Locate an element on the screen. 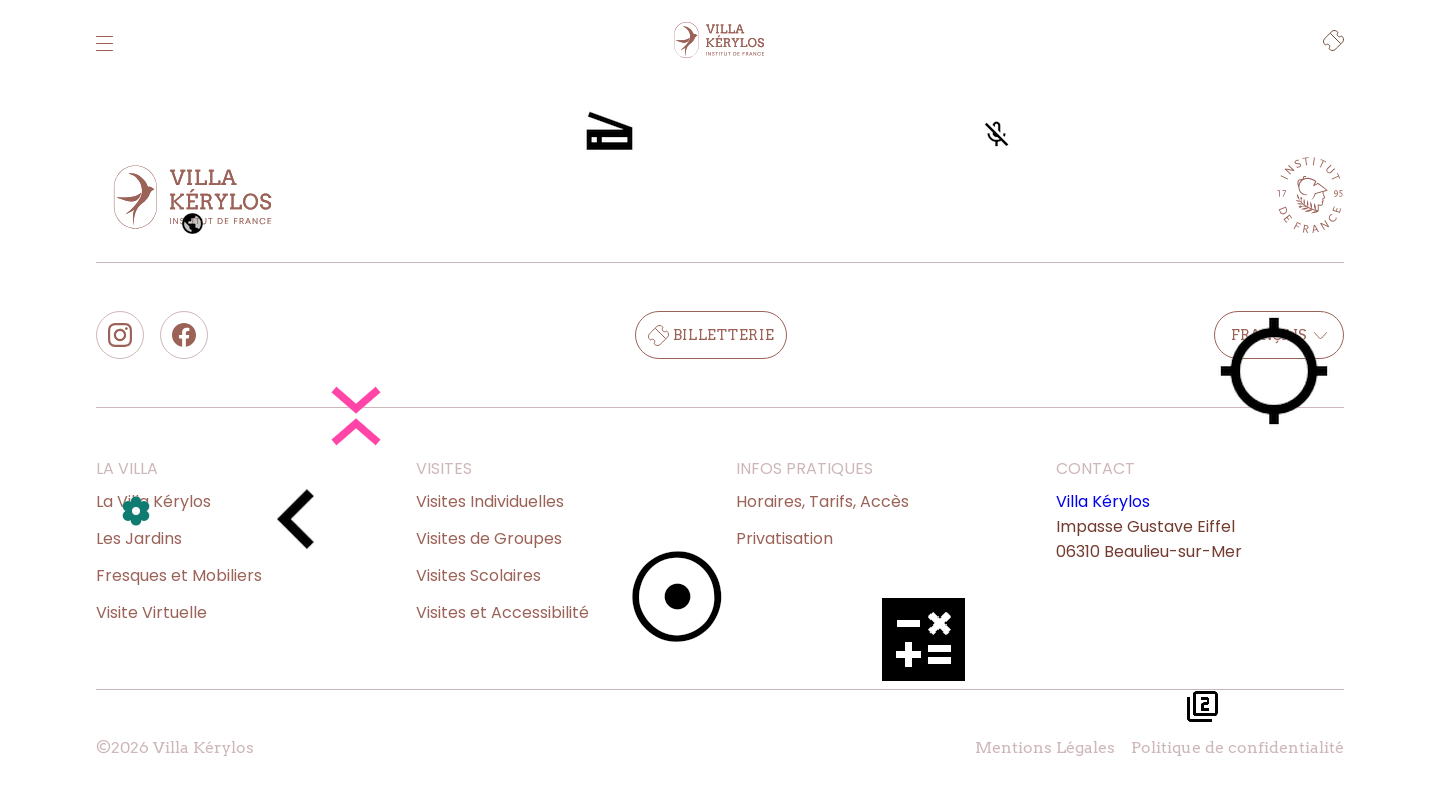  indicates second item in a layered stack or sequence is located at coordinates (1202, 706).